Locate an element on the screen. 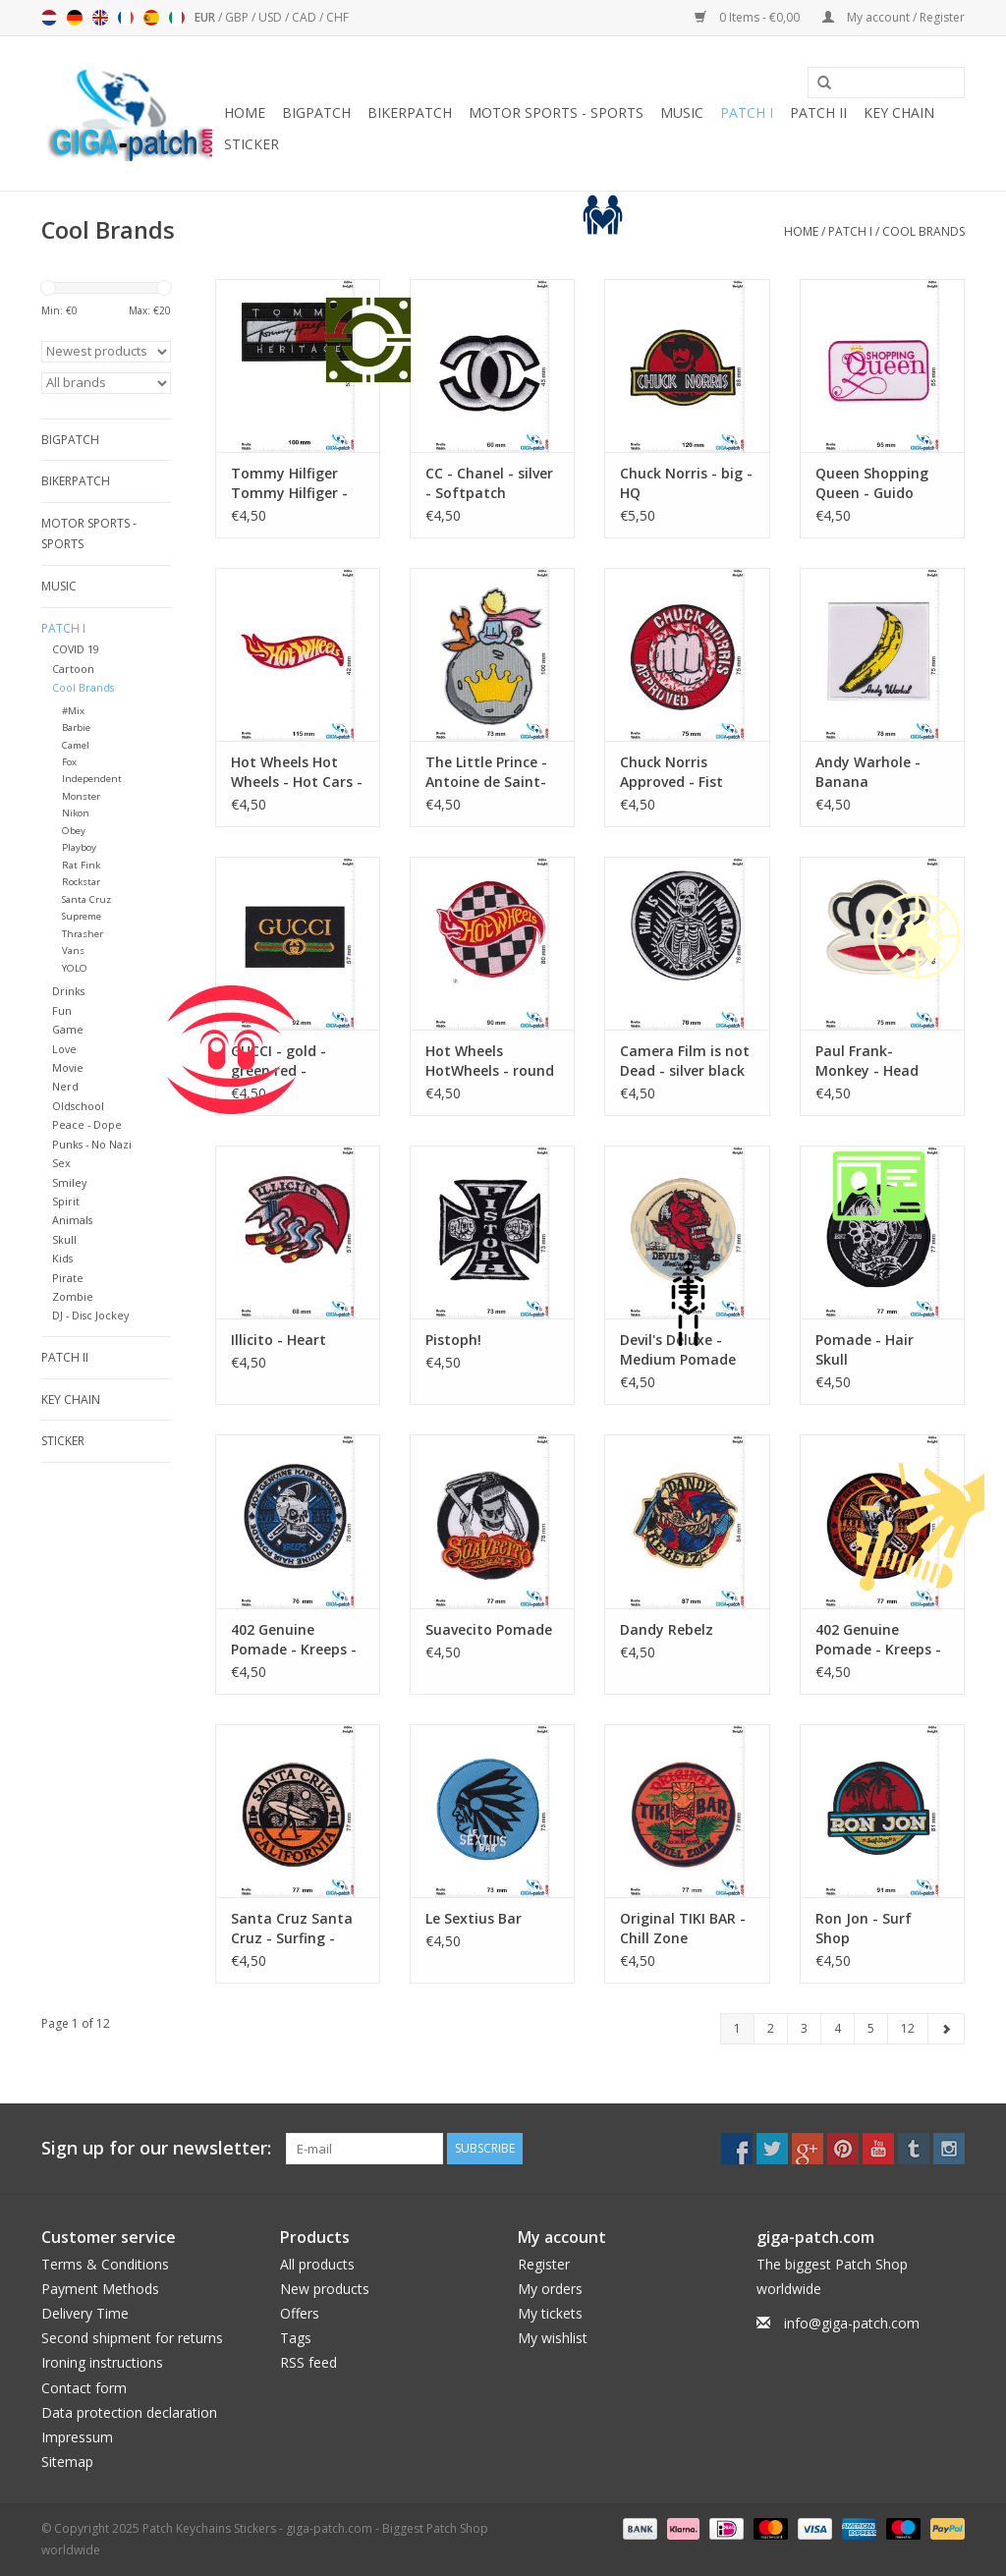 The height and width of the screenshot is (2576, 1006). indicates a skeleton or bone-related game element is located at coordinates (688, 1303).